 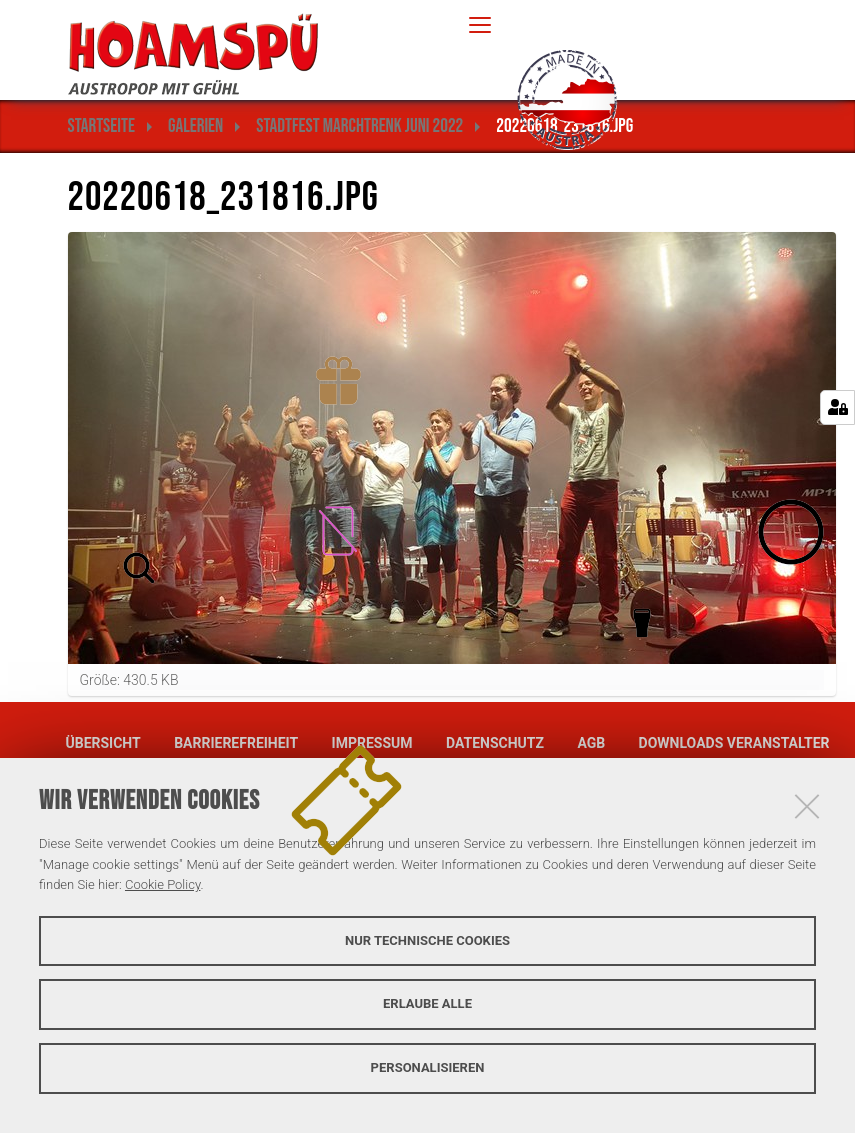 I want to click on view your tickets or passes, so click(x=346, y=800).